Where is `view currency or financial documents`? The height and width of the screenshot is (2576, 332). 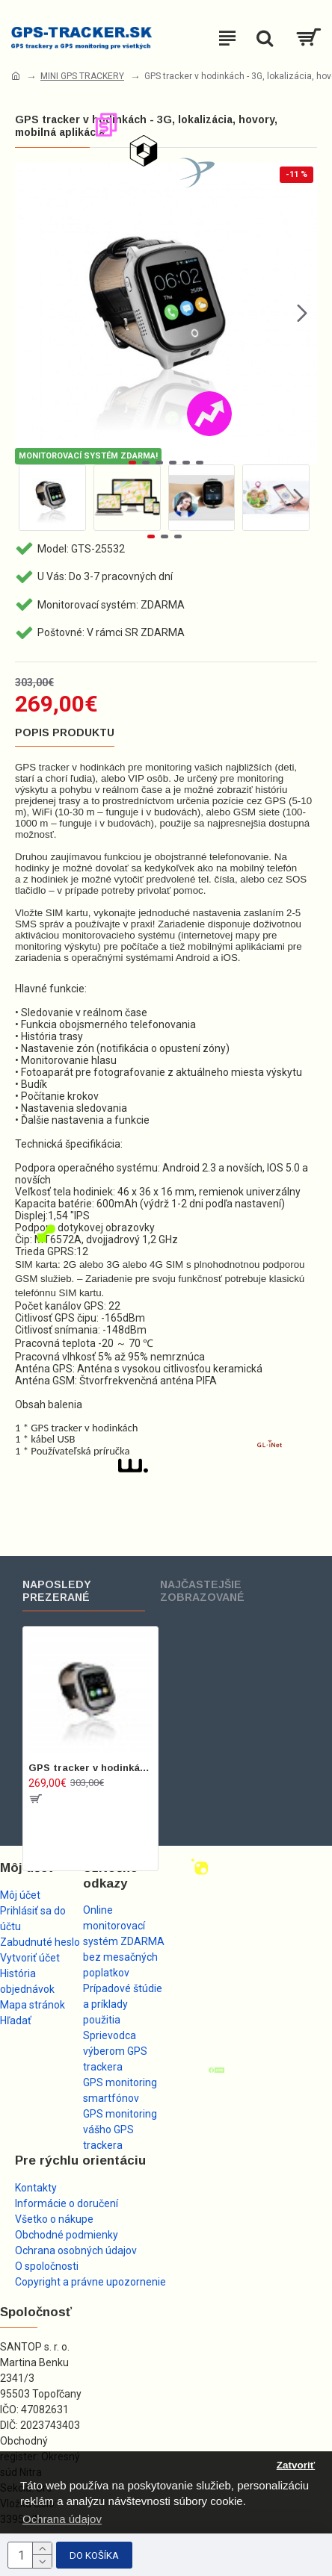 view currency or financial documents is located at coordinates (106, 125).